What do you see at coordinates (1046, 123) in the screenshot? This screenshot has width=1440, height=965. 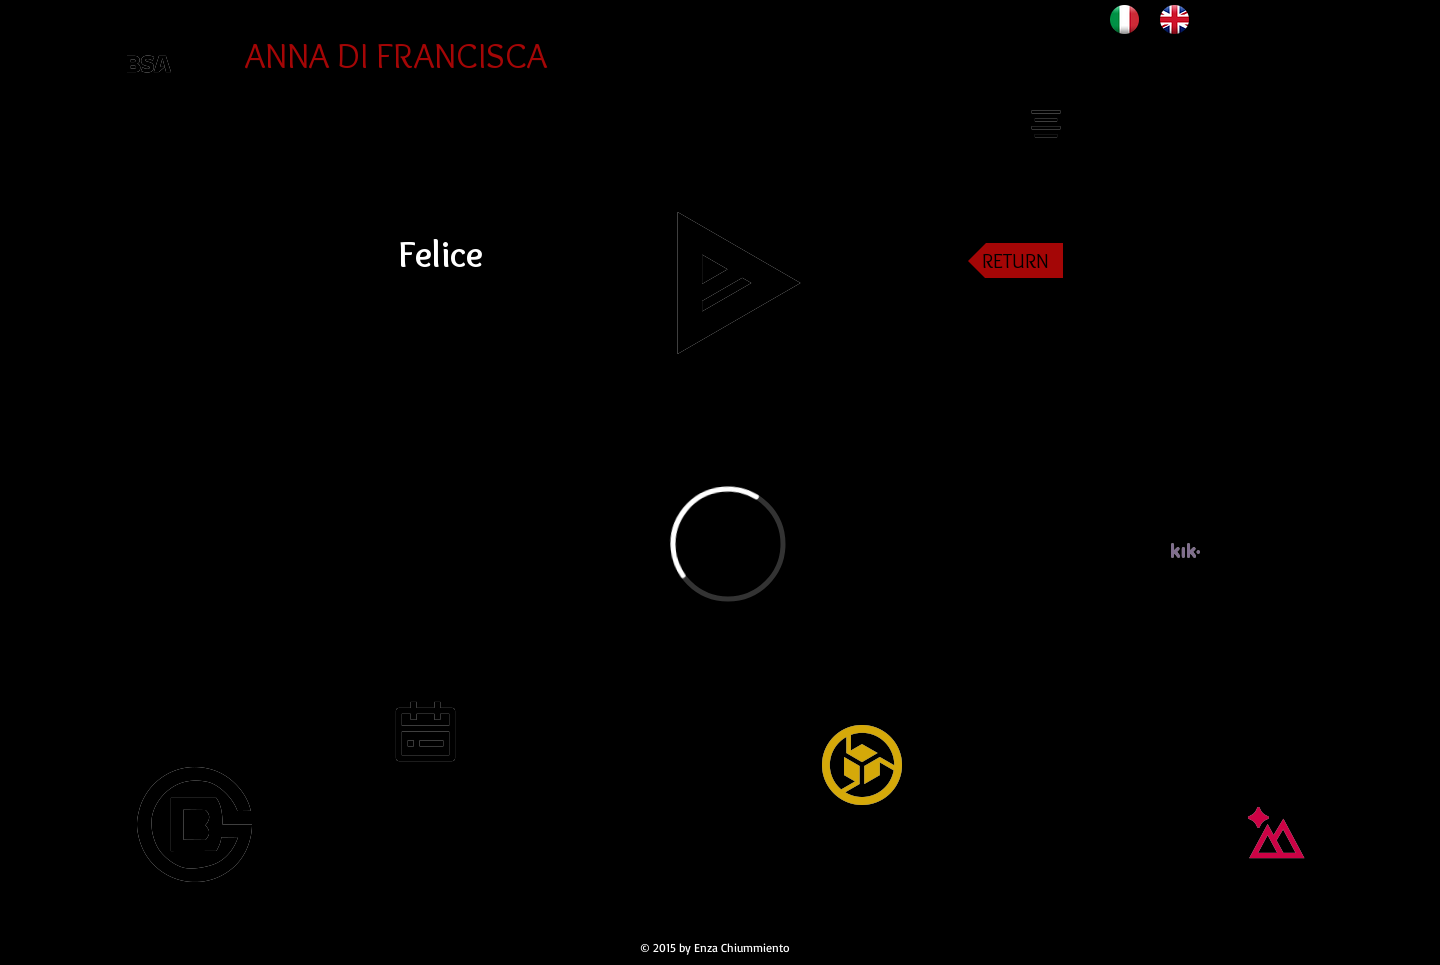 I see `center-align text or content` at bounding box center [1046, 123].